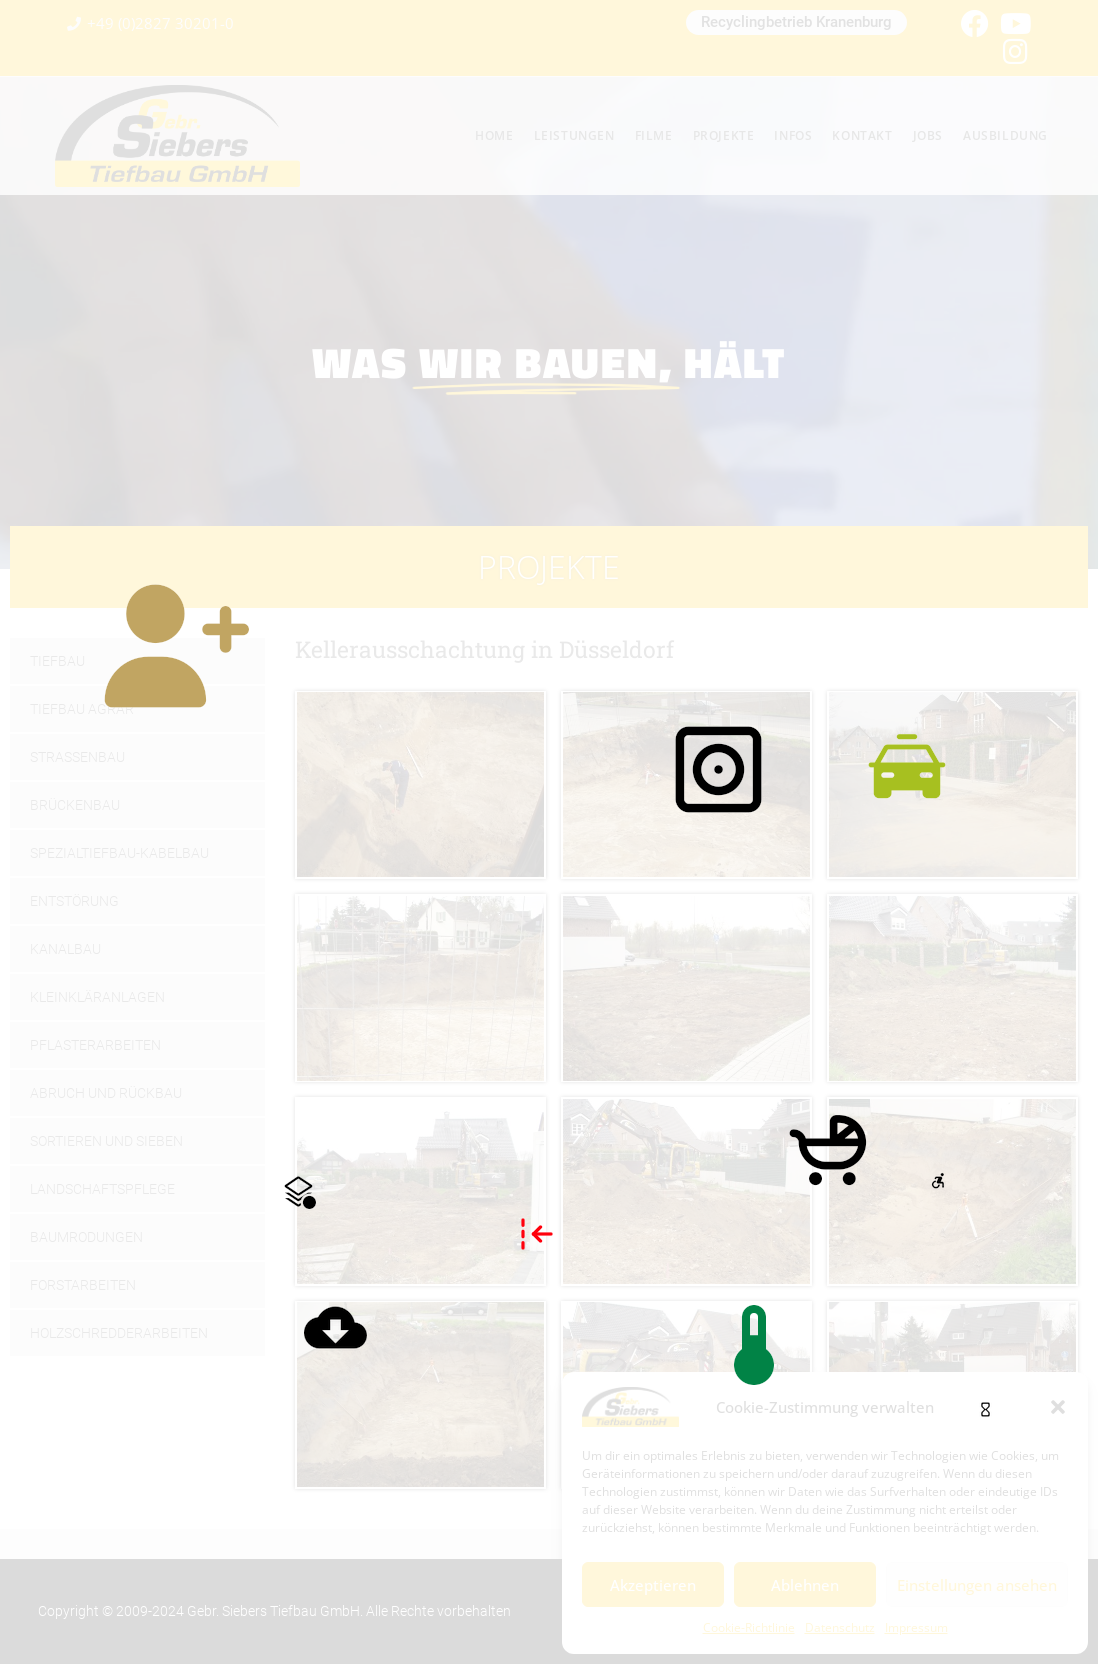 The image size is (1098, 1664). What do you see at coordinates (537, 1234) in the screenshot?
I see `collapse panel to the left` at bounding box center [537, 1234].